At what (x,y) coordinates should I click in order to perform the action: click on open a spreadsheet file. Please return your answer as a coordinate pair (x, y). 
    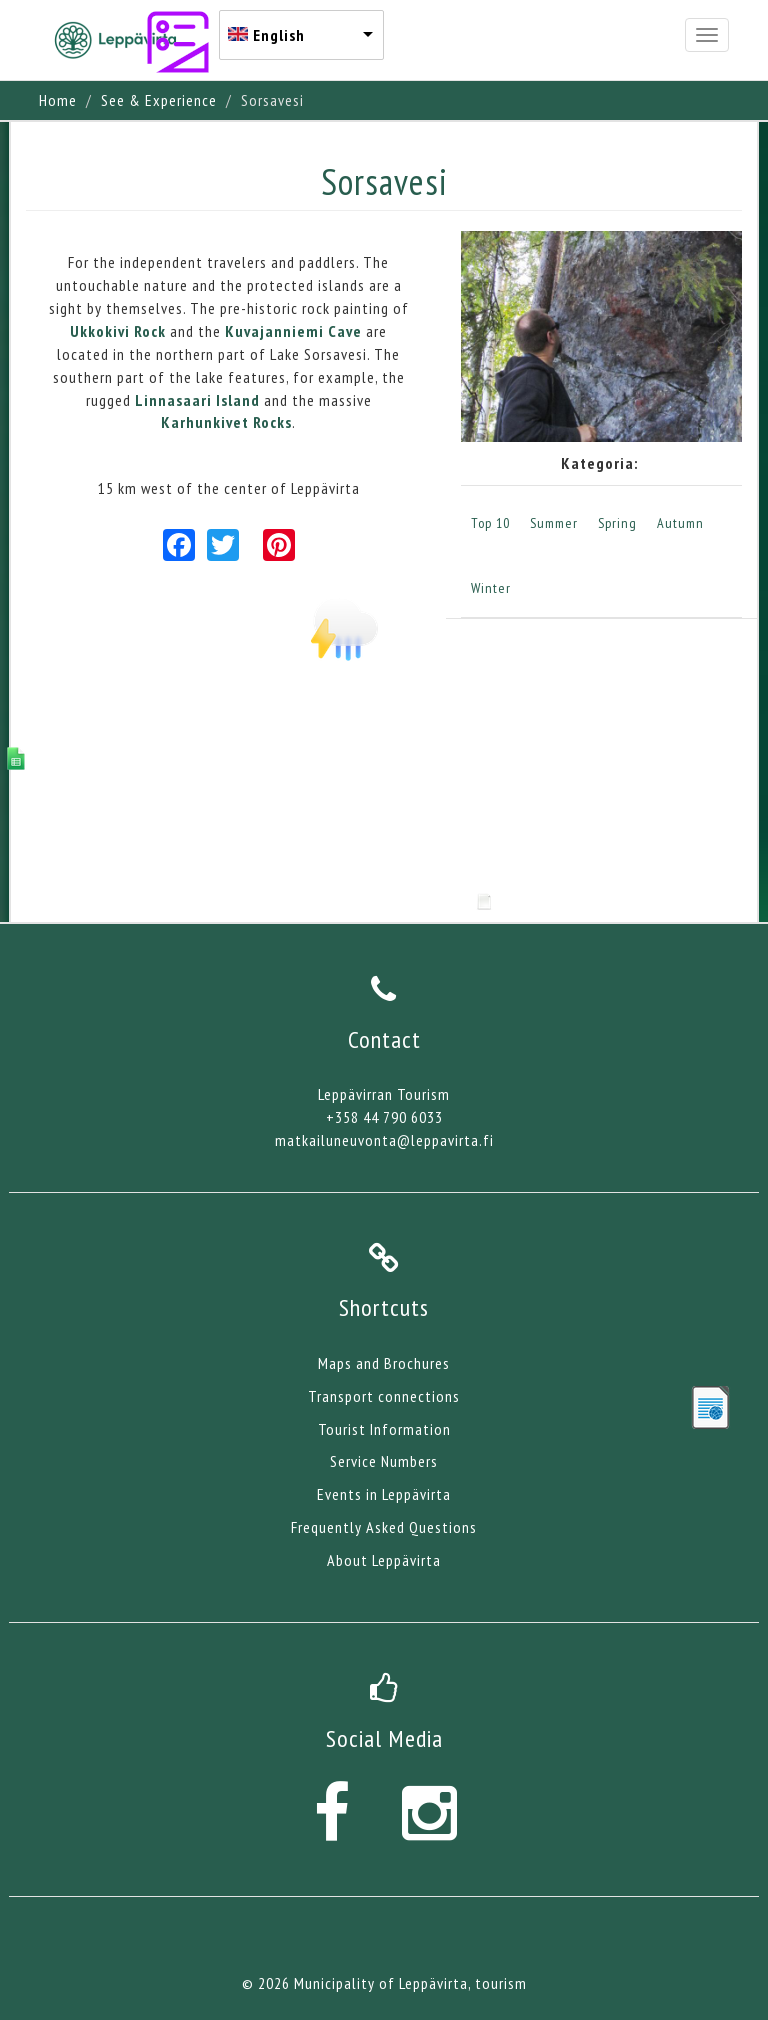
    Looking at the image, I should click on (16, 759).